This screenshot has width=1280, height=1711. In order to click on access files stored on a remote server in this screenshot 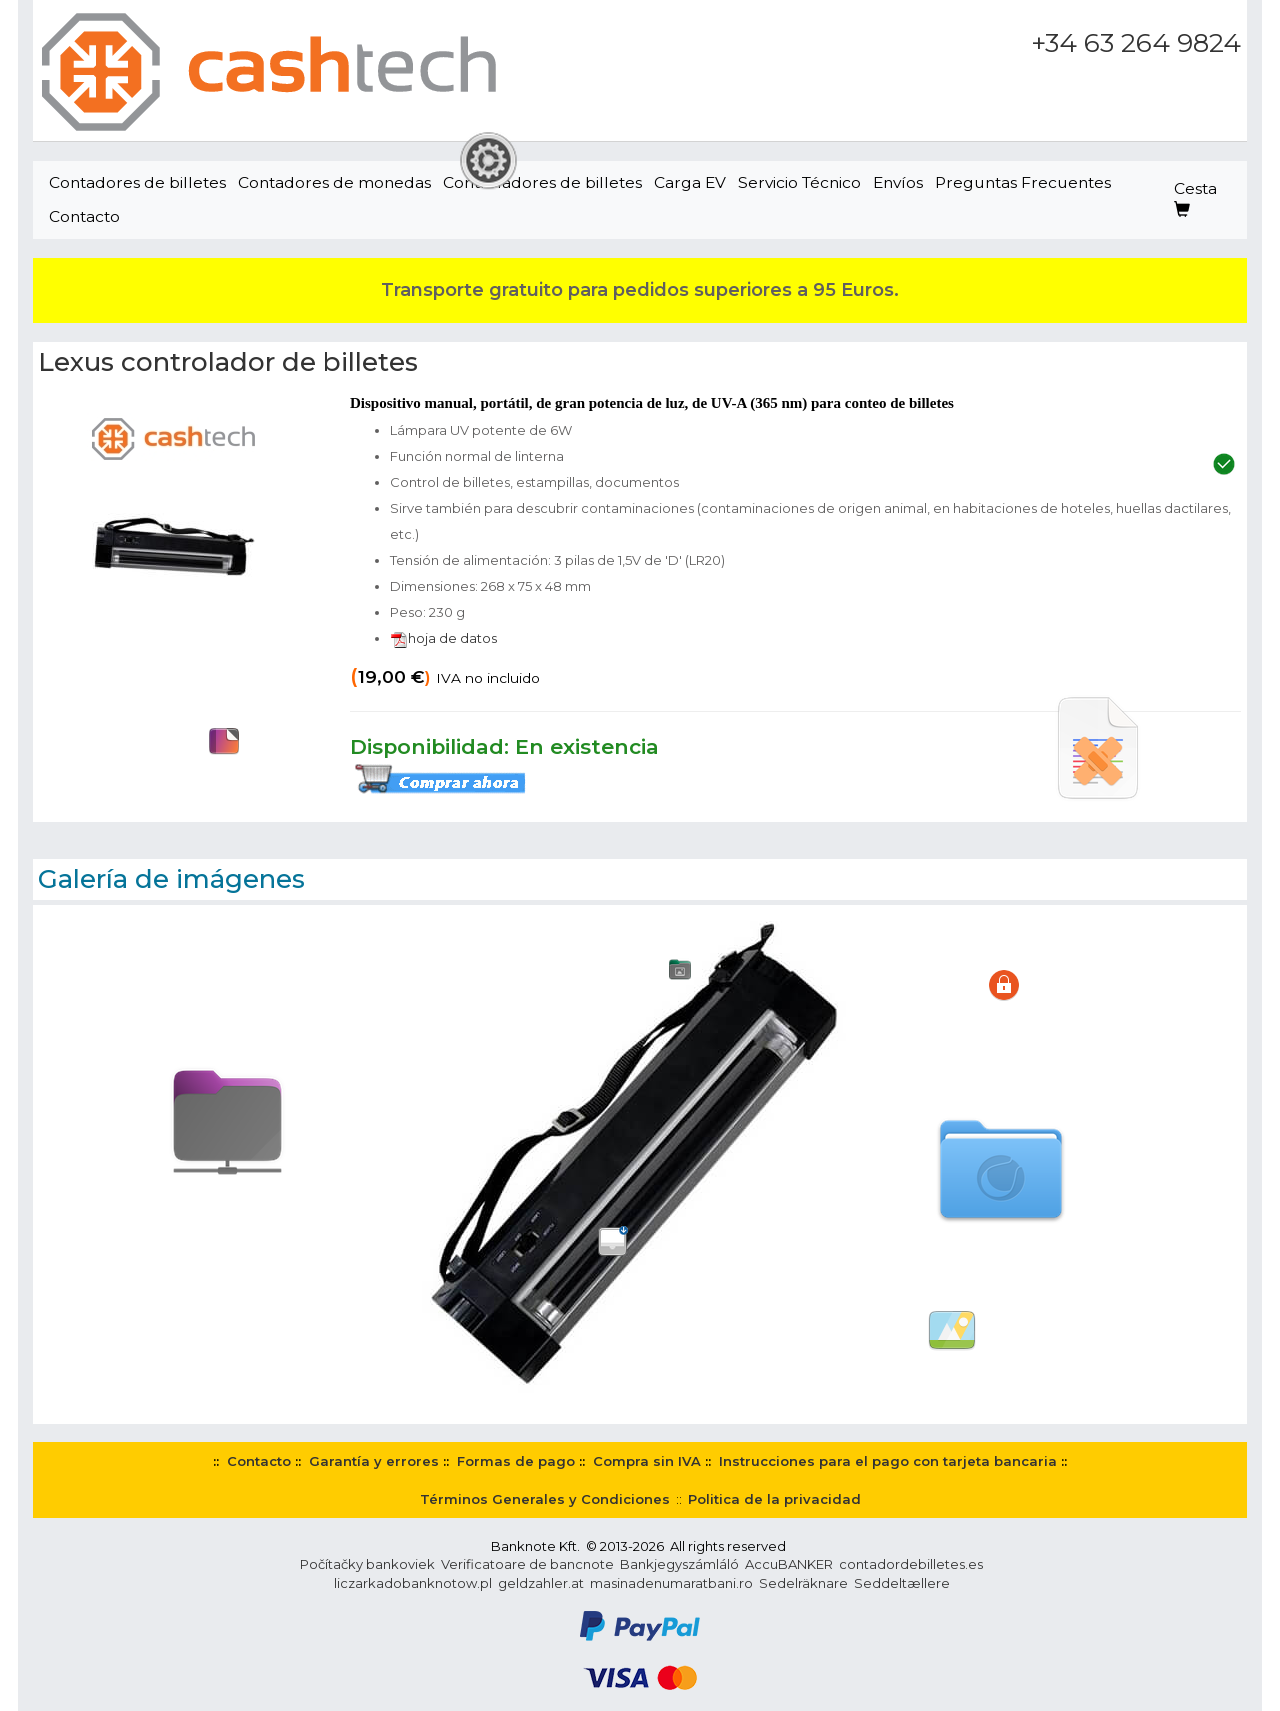, I will do `click(227, 1120)`.